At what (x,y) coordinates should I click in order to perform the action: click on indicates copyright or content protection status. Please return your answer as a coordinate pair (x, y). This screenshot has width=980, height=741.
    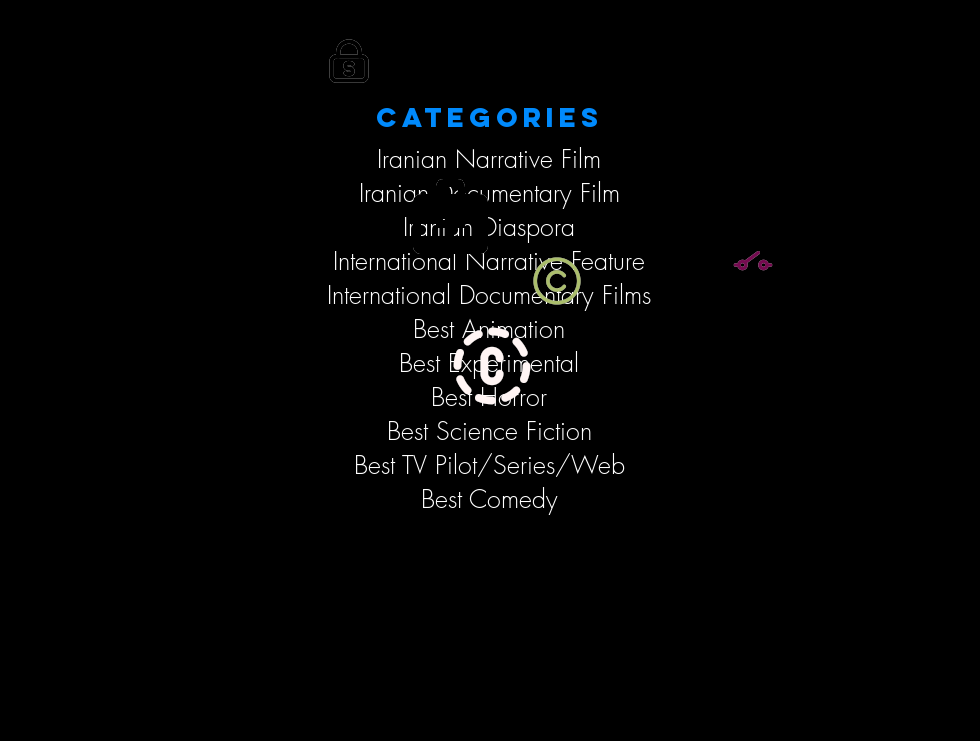
    Looking at the image, I should click on (492, 366).